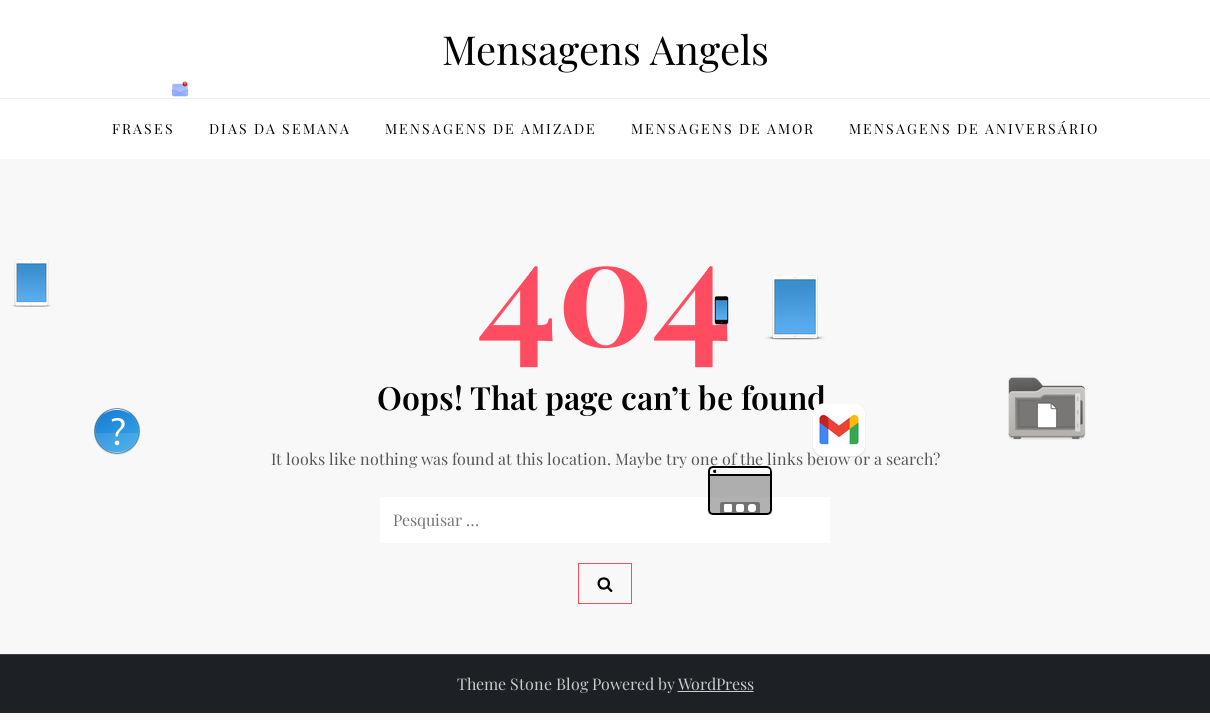 Image resolution: width=1210 pixels, height=720 pixels. I want to click on iPad Pro 9.7" device with cellular connectivity, so click(31, 282).